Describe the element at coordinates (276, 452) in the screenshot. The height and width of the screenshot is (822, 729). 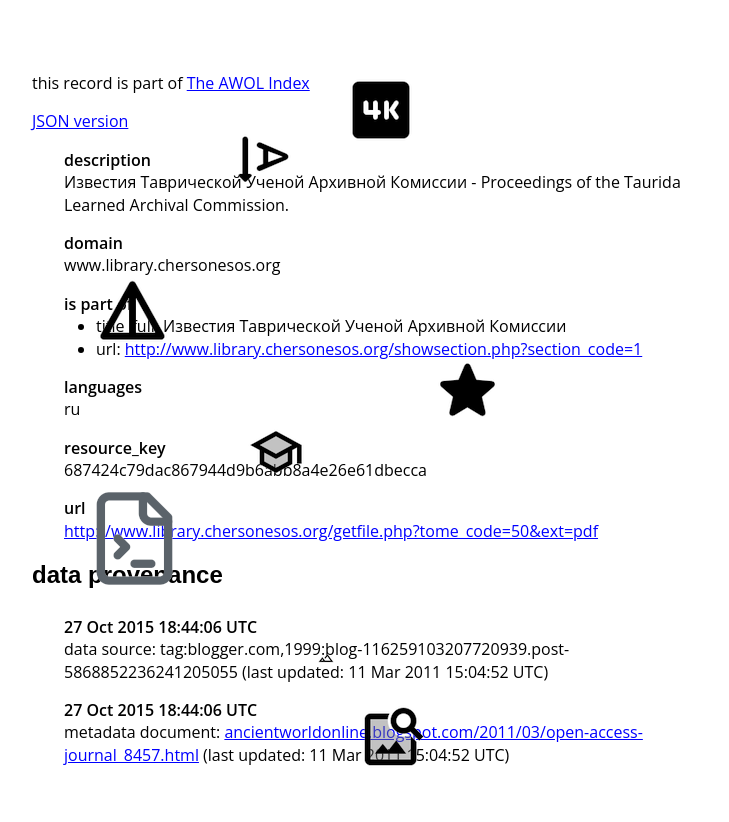
I see `access education or school-related features` at that location.